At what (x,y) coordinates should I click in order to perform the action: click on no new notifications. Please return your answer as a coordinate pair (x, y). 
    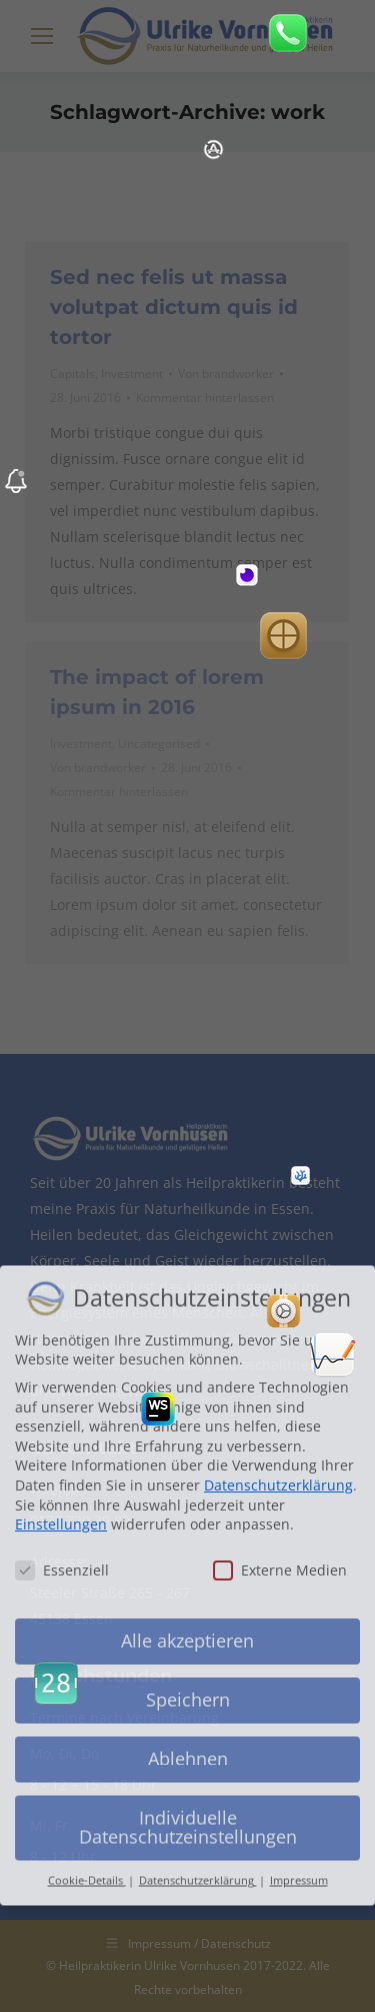
    Looking at the image, I should click on (16, 481).